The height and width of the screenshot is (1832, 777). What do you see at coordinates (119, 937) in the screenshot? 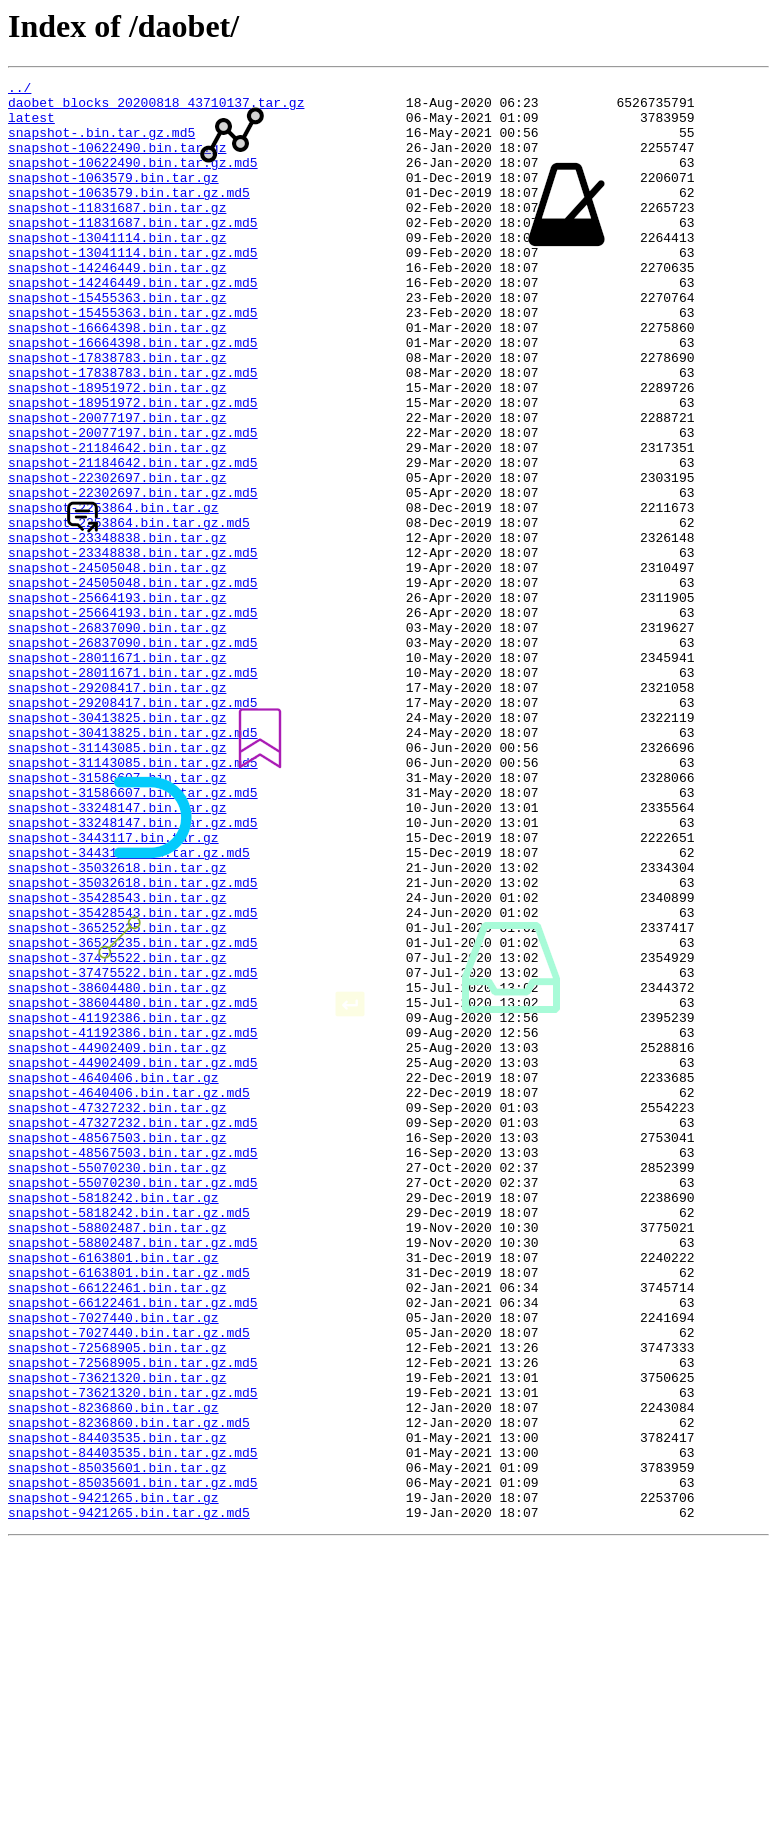
I see `draw a line segment between two points` at bounding box center [119, 937].